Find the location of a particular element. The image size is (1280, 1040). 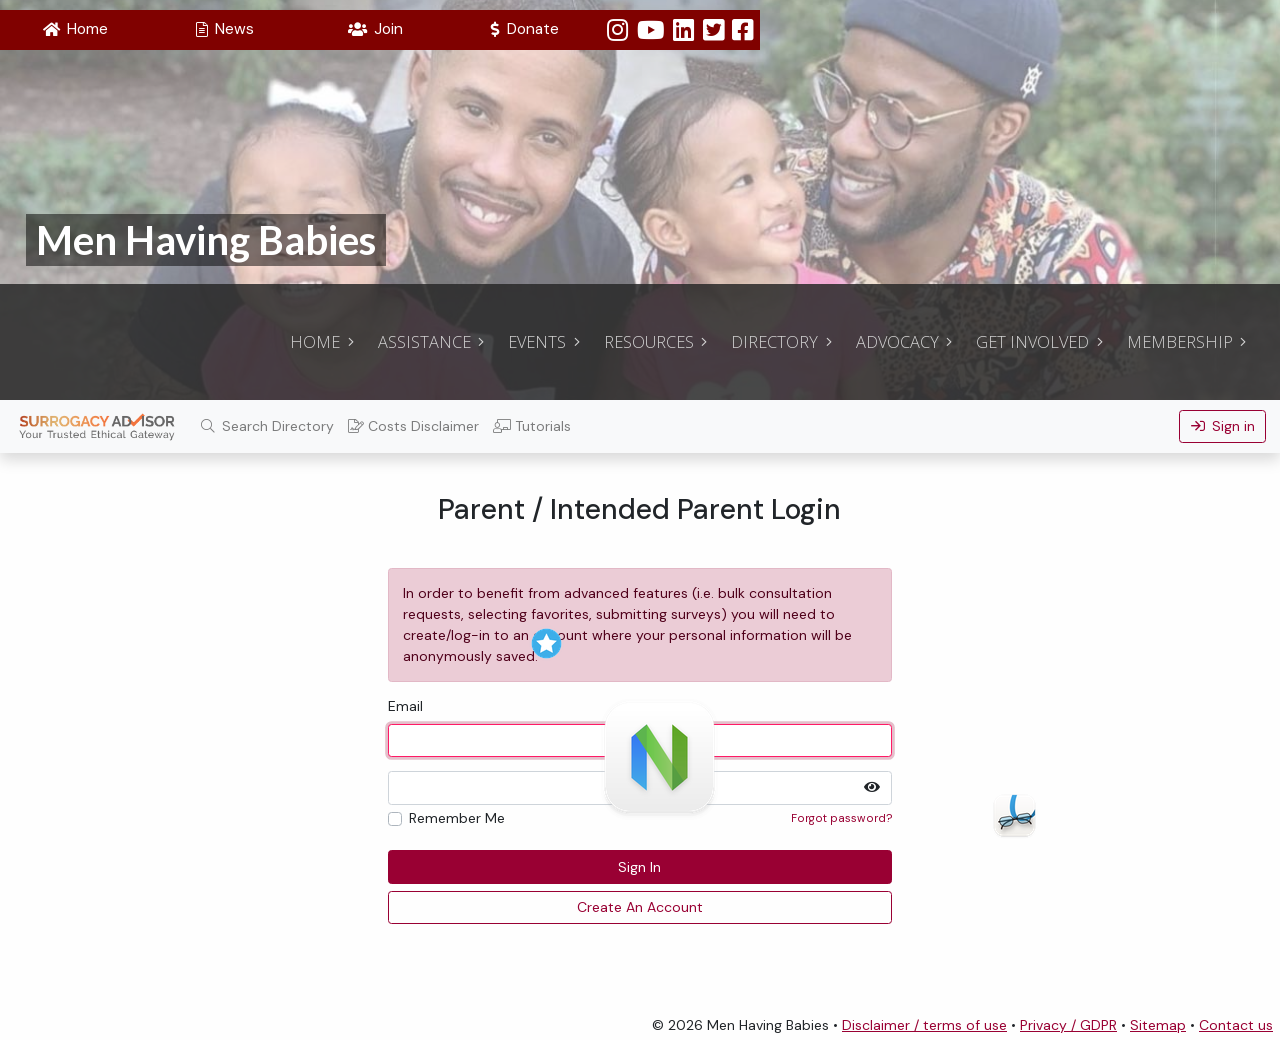

indicates a favorited or starred item is located at coordinates (546, 643).